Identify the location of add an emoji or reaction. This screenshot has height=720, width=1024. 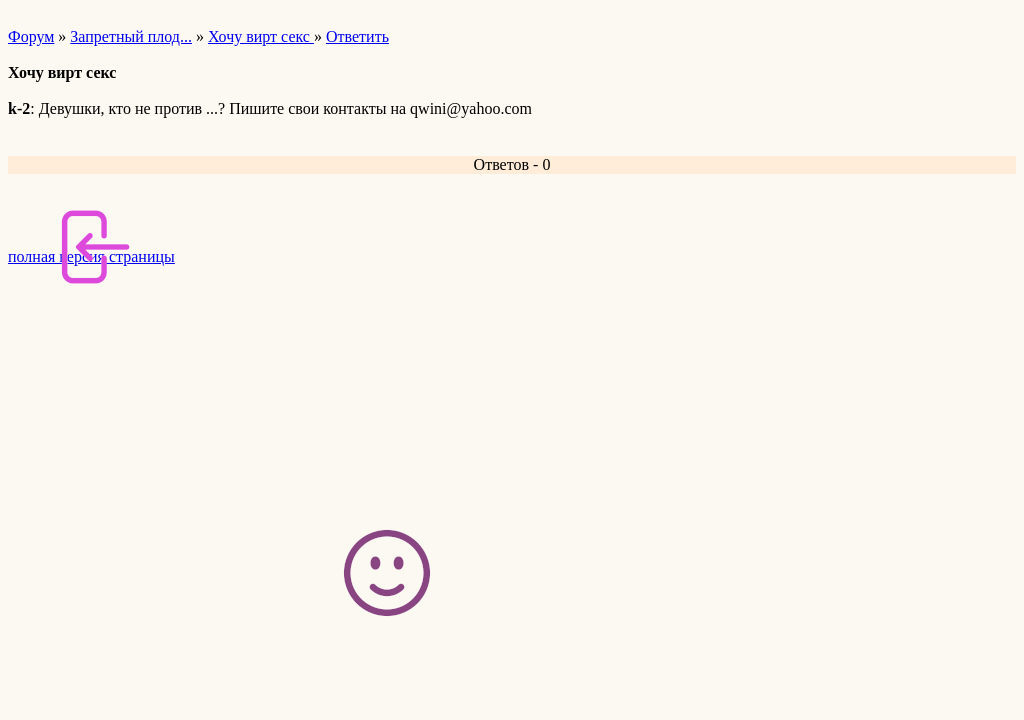
(387, 573).